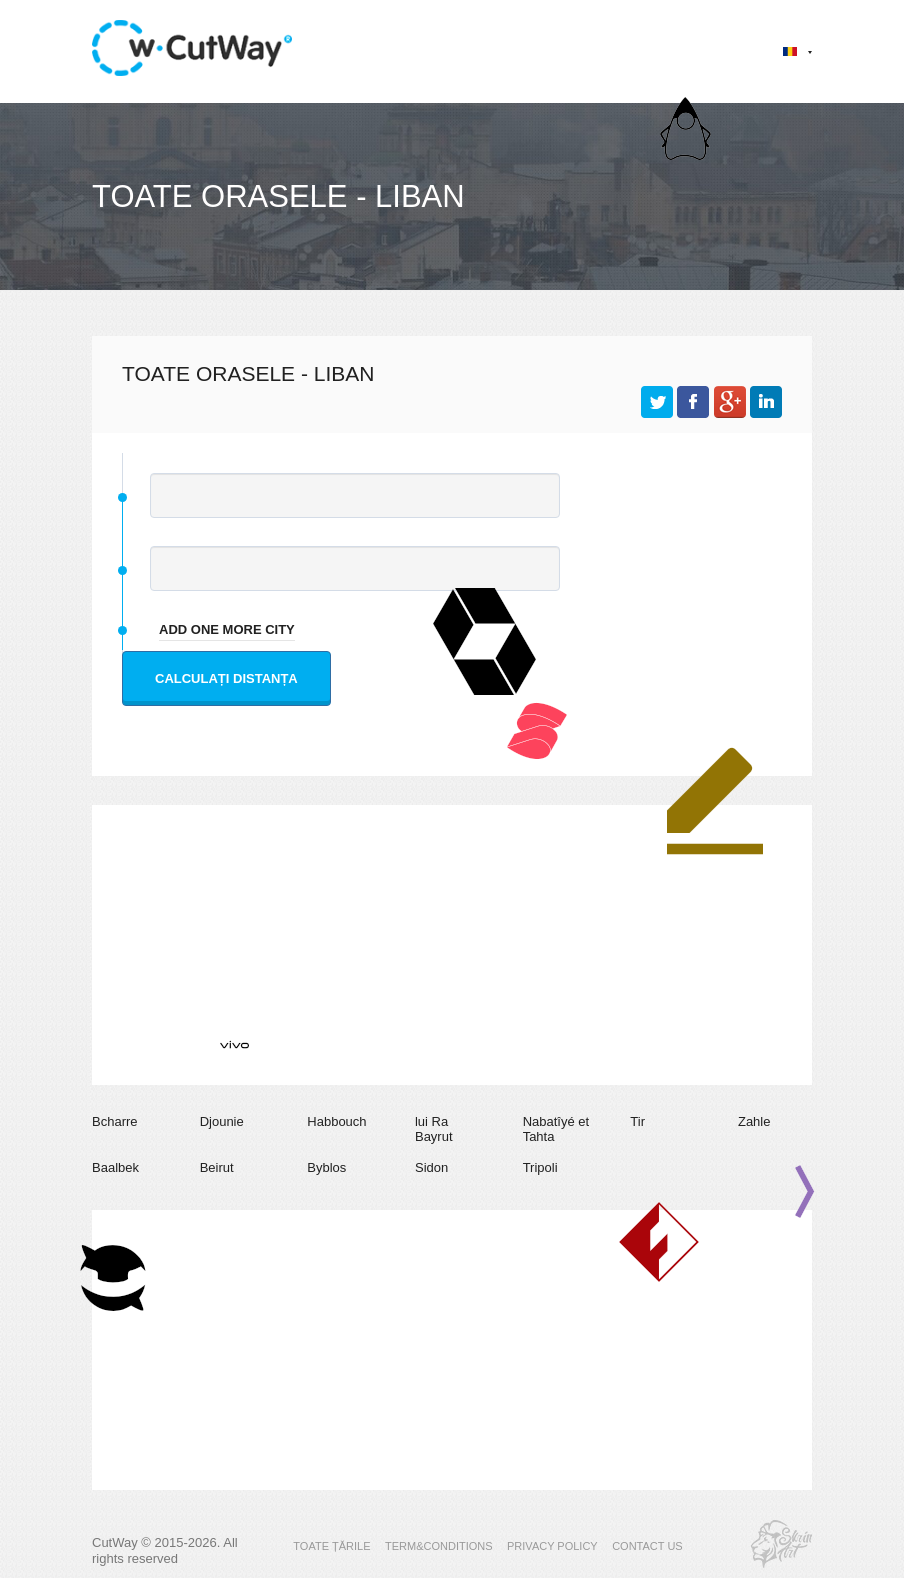 This screenshot has height=1578, width=904. What do you see at coordinates (234, 1044) in the screenshot?
I see `vivo brand logo` at bounding box center [234, 1044].